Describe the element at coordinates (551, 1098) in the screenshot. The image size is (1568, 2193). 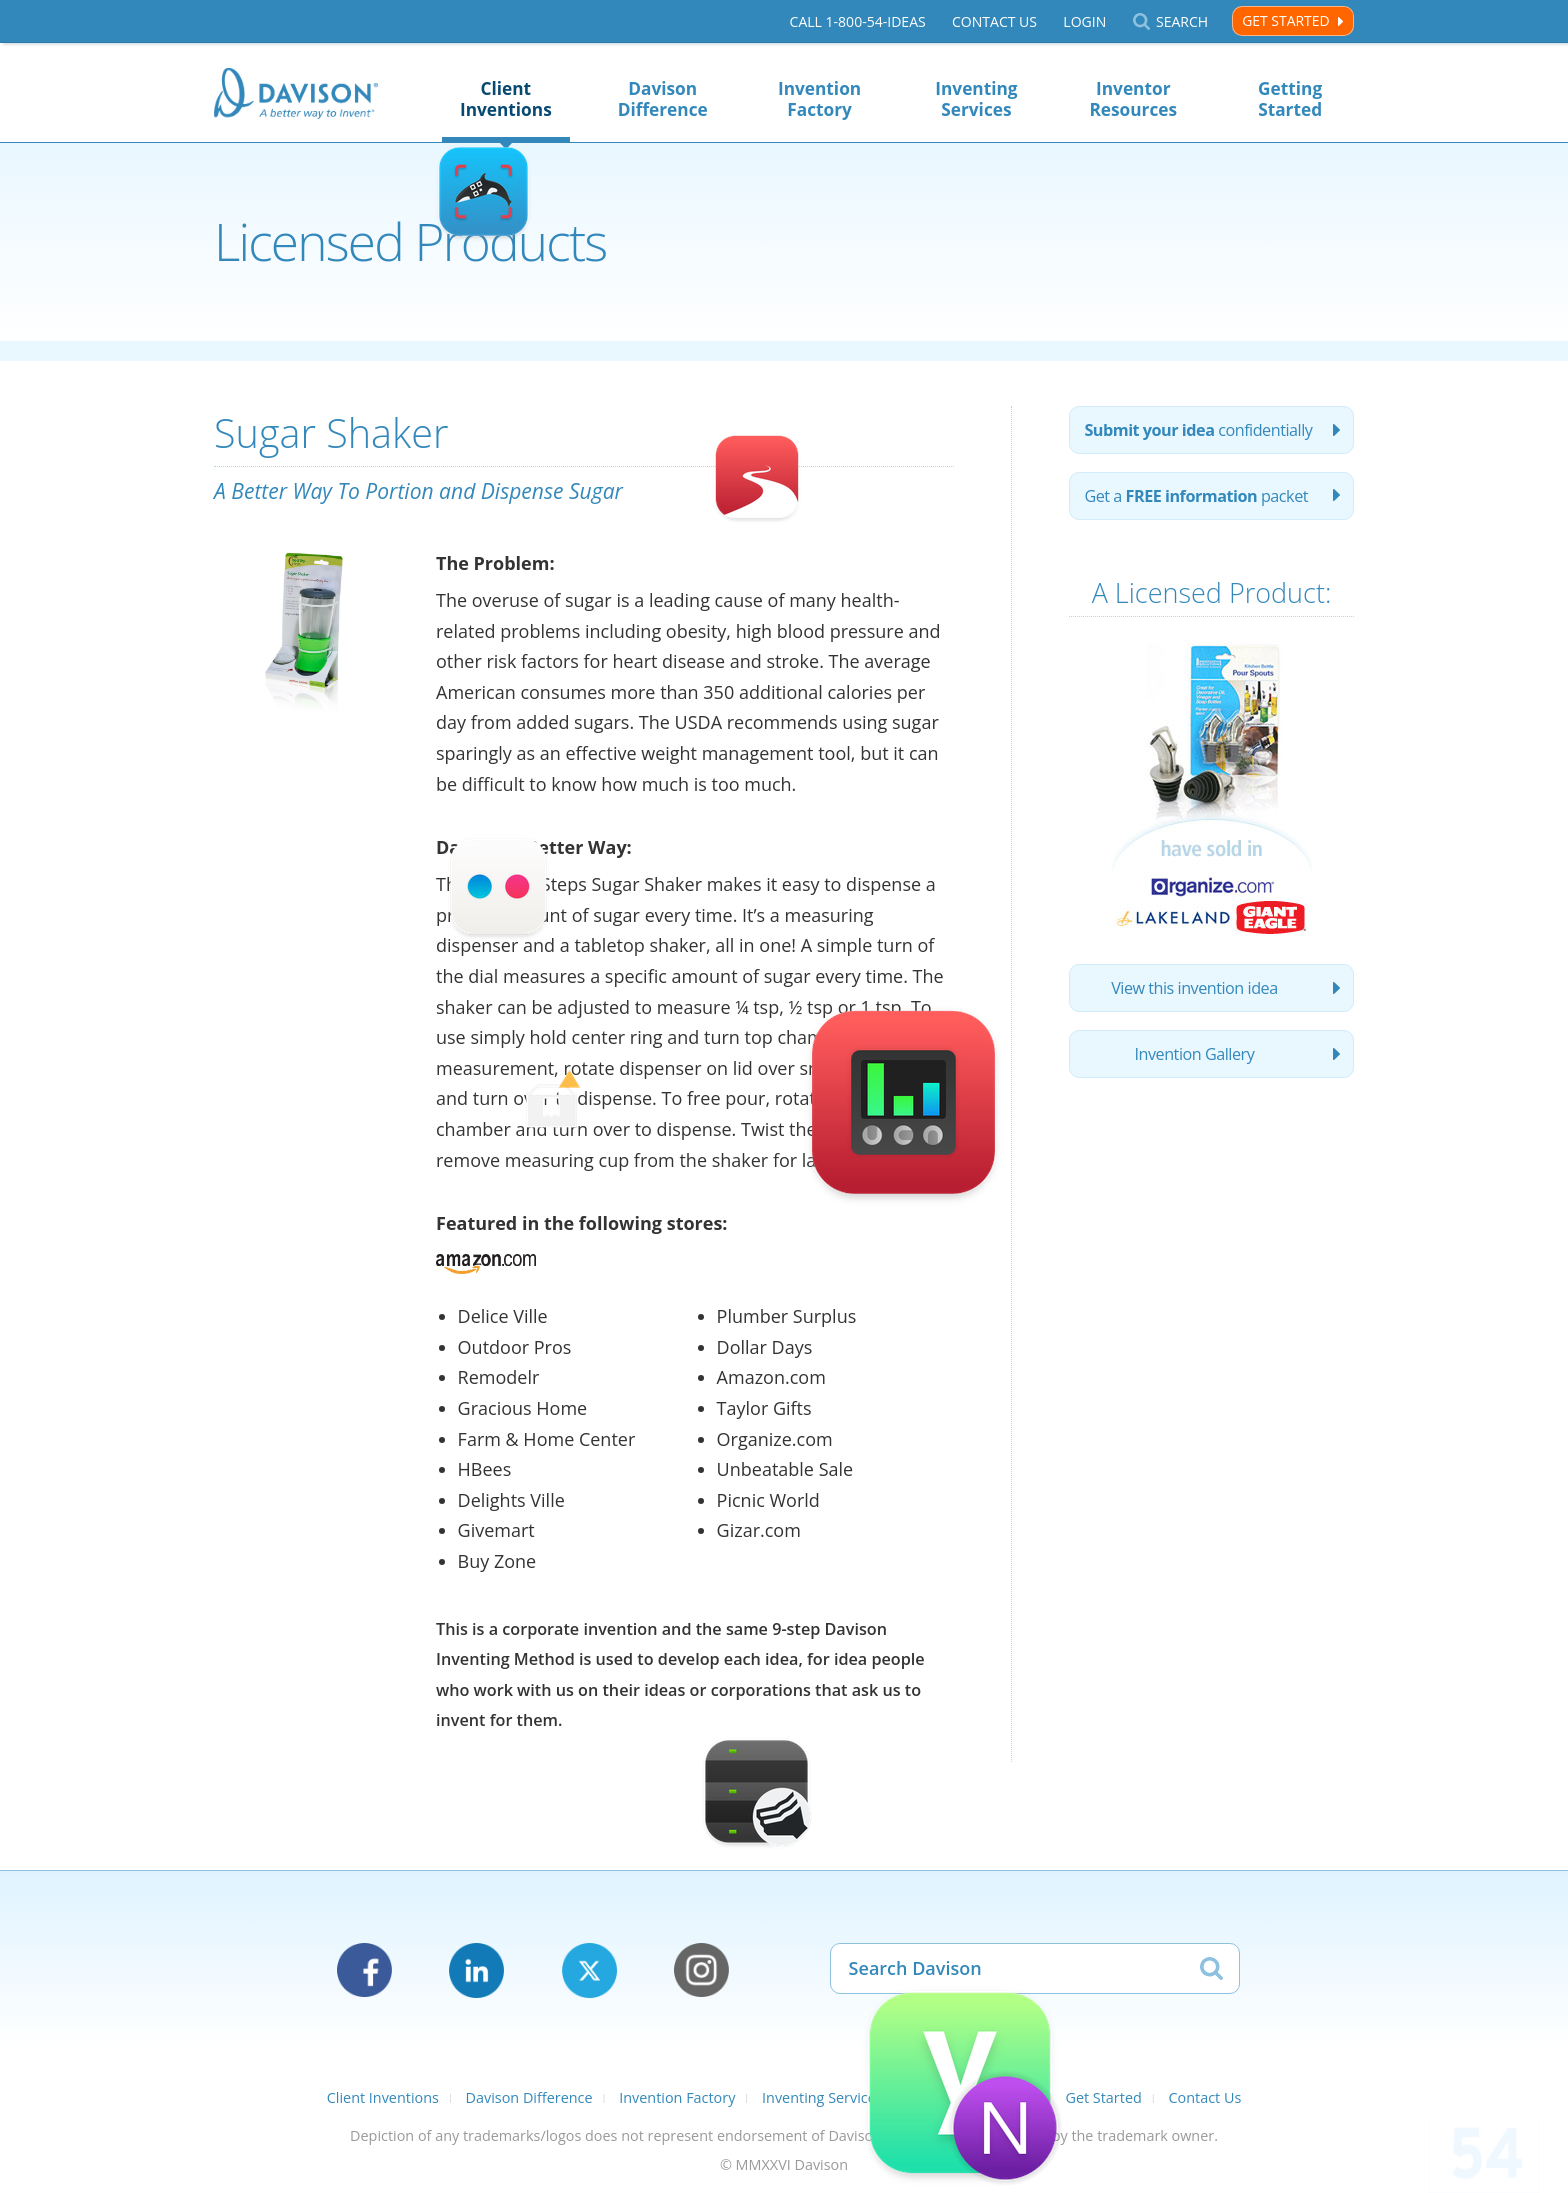
I see `indicates important software updates are available` at that location.